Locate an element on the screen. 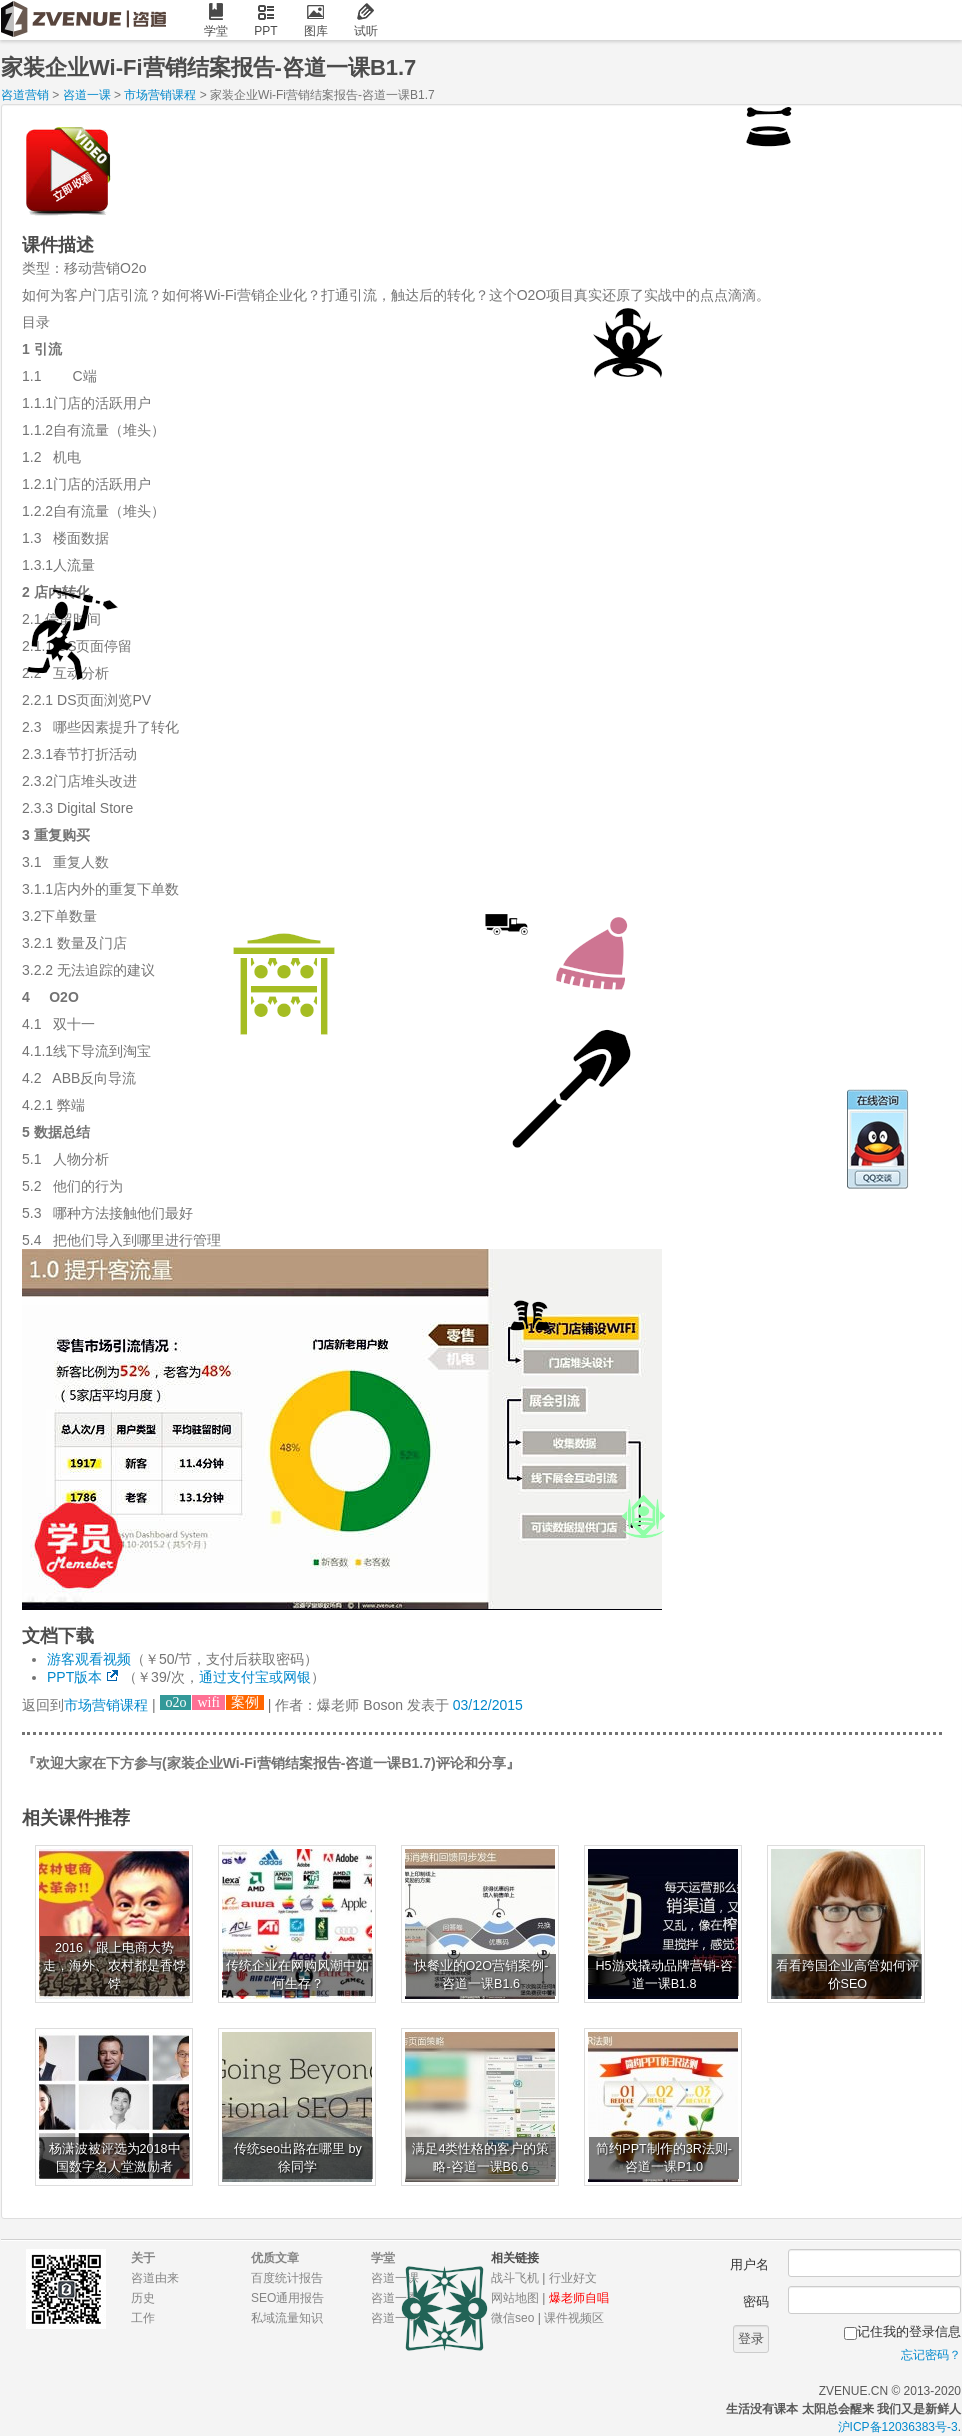 Image resolution: width=962 pixels, height=2436 pixels. winter clothing or cold weather gear category is located at coordinates (591, 953).